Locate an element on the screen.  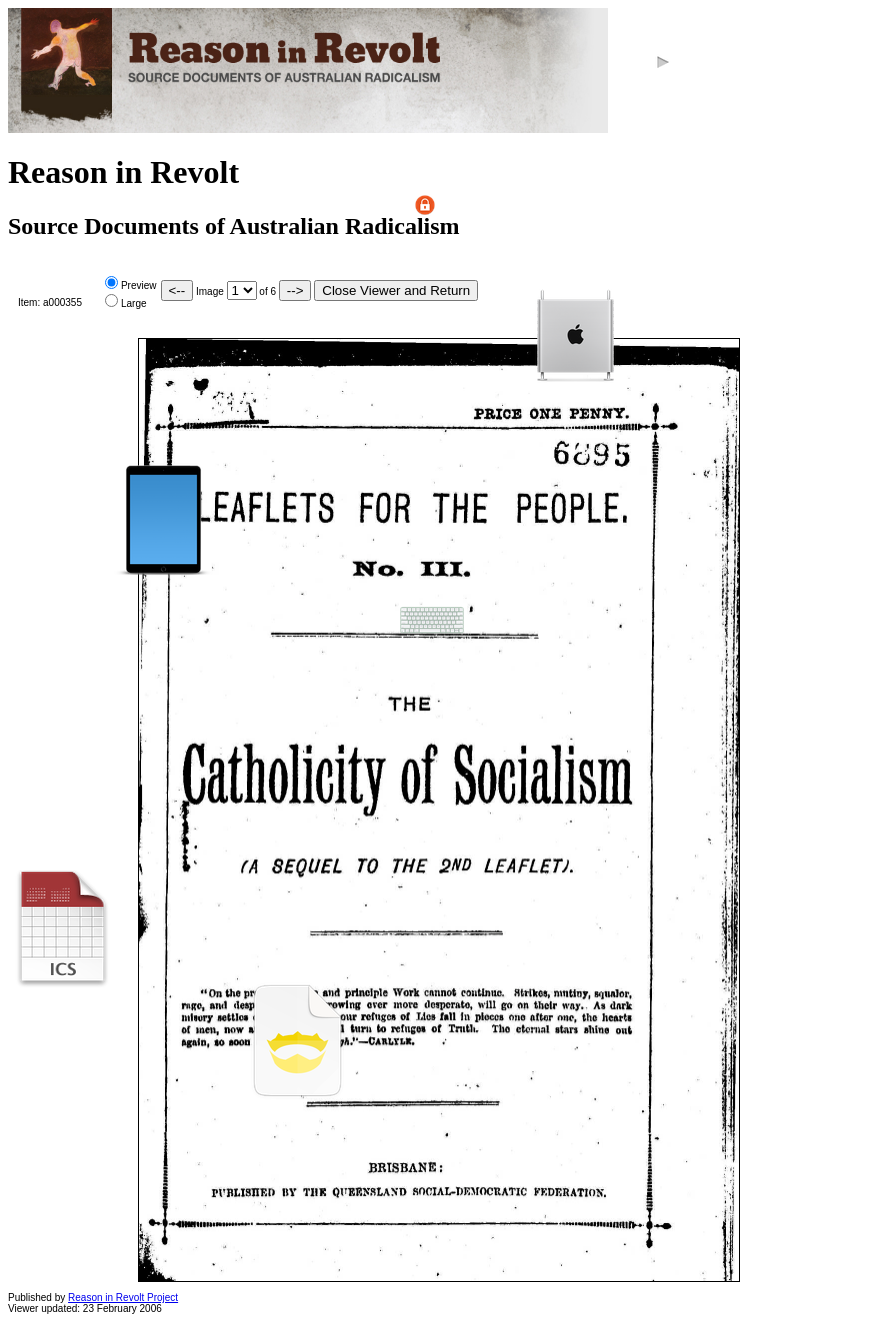
mac pro desktop computer is located at coordinates (575, 336).